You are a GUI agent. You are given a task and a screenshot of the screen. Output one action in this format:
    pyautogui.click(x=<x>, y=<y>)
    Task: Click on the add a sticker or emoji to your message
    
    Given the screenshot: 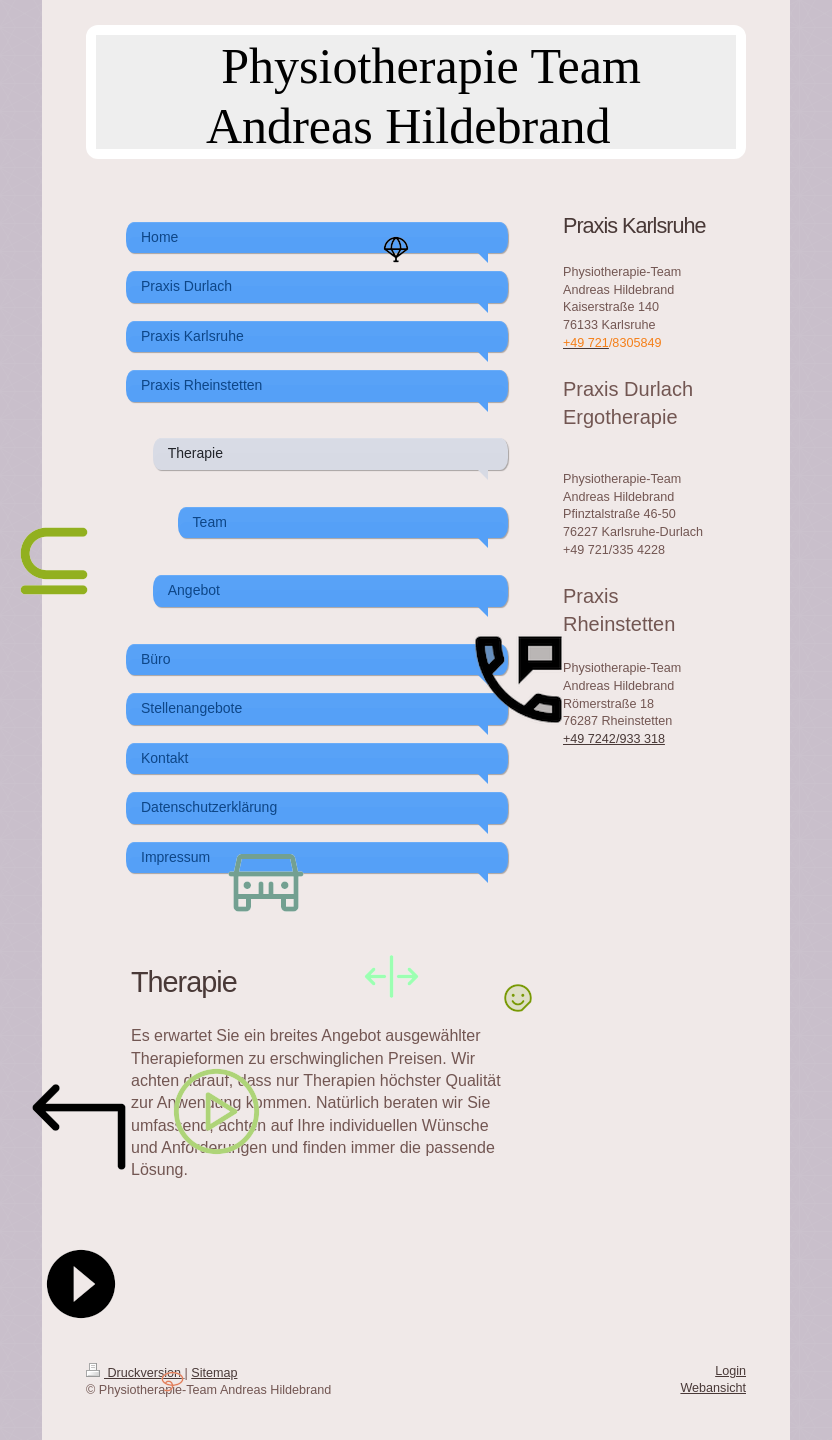 What is the action you would take?
    pyautogui.click(x=518, y=998)
    